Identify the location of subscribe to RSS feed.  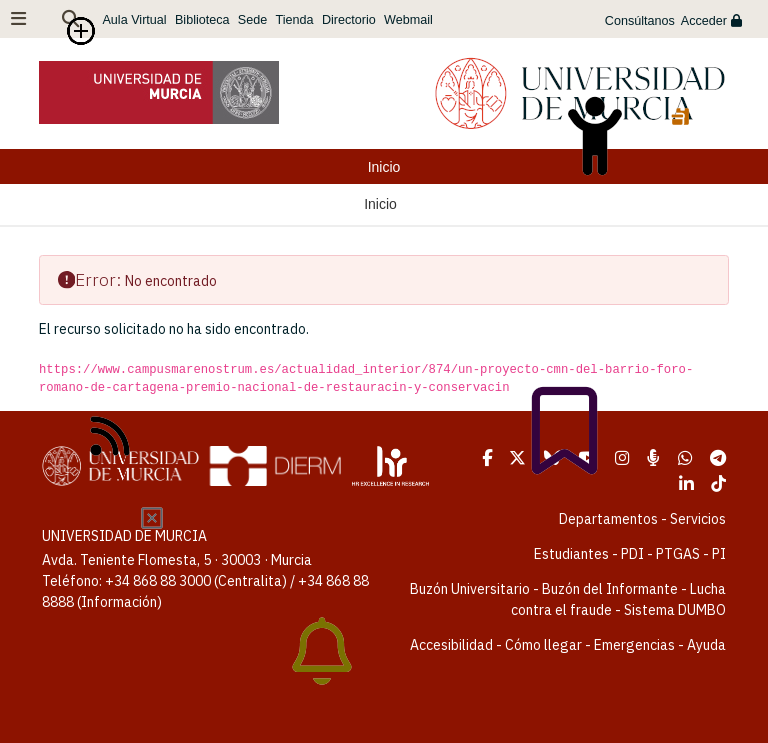
(110, 436).